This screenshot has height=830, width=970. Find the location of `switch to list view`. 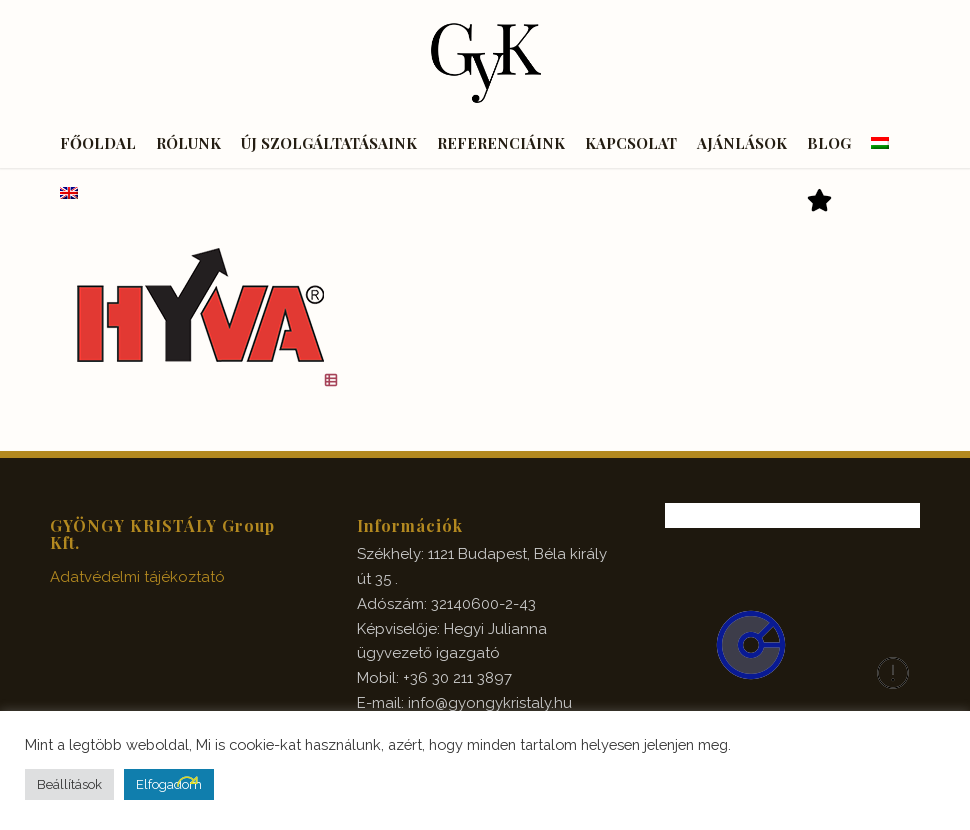

switch to list view is located at coordinates (331, 380).